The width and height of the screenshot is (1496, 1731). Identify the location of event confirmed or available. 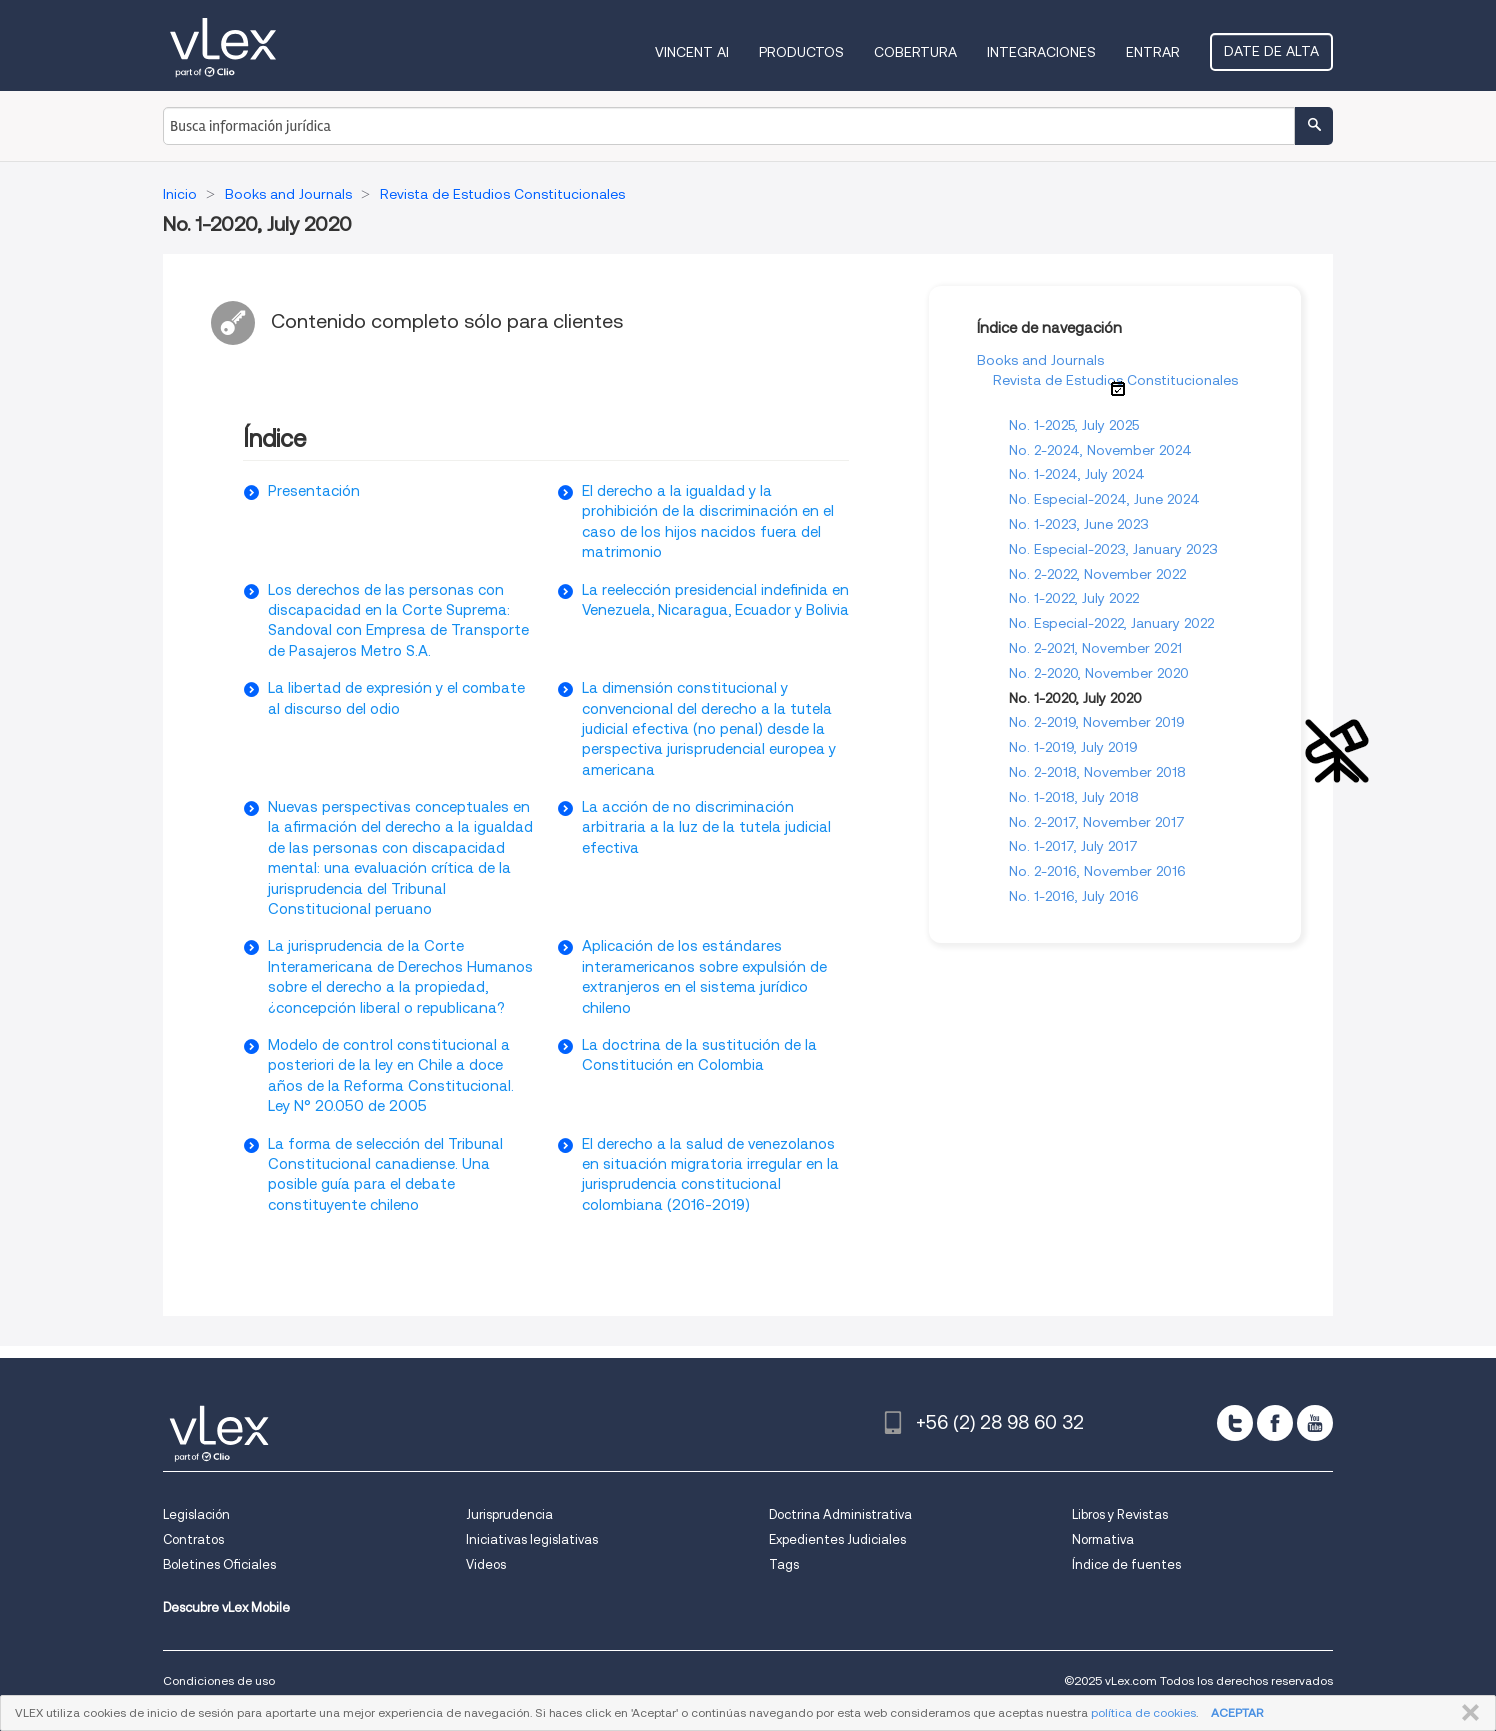
(1118, 389).